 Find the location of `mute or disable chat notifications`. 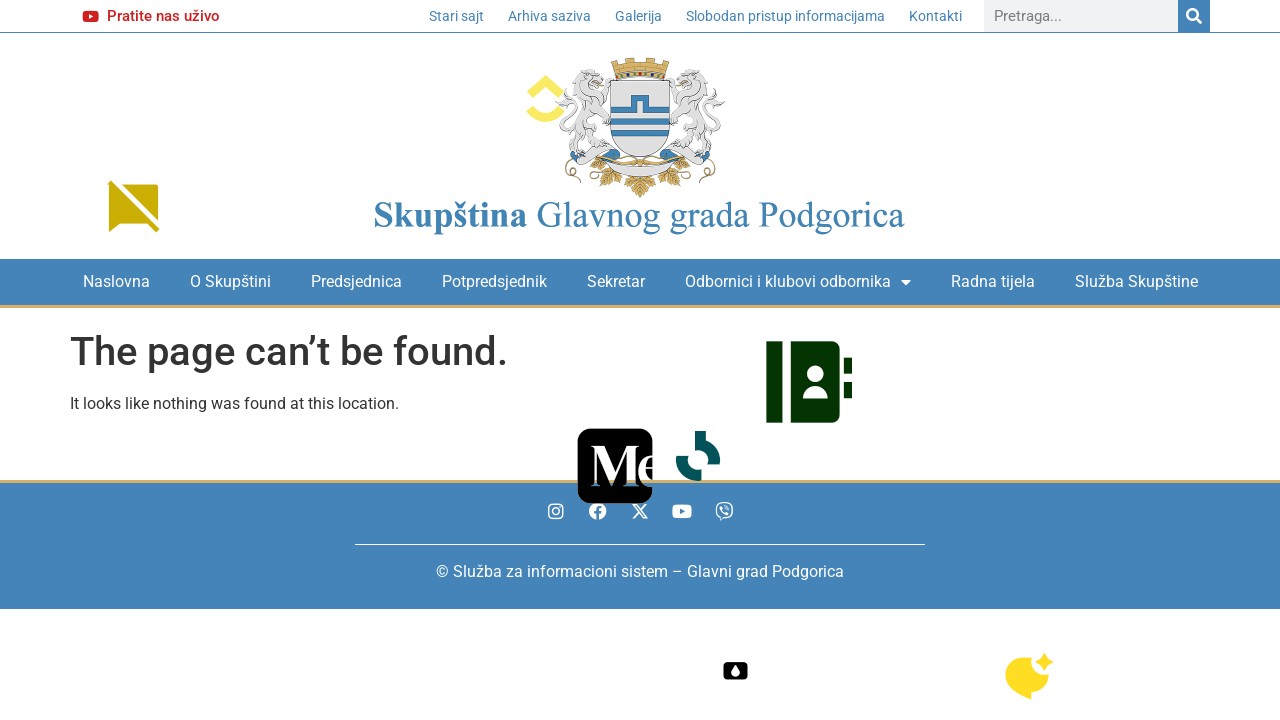

mute or disable chat notifications is located at coordinates (133, 206).